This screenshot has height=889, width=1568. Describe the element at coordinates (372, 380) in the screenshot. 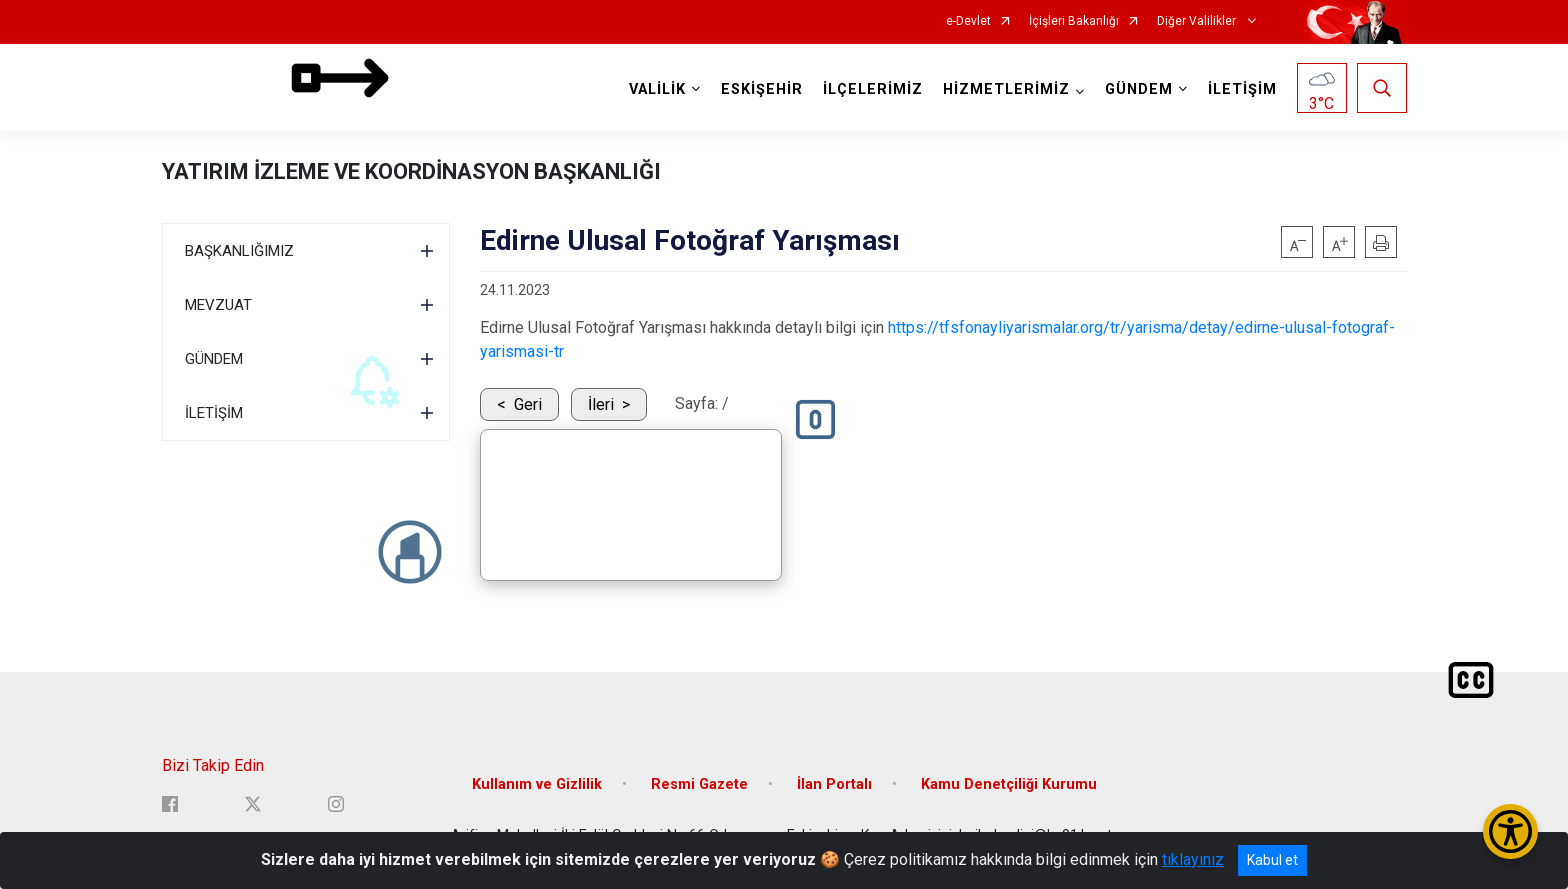

I see `access notification settings` at that location.